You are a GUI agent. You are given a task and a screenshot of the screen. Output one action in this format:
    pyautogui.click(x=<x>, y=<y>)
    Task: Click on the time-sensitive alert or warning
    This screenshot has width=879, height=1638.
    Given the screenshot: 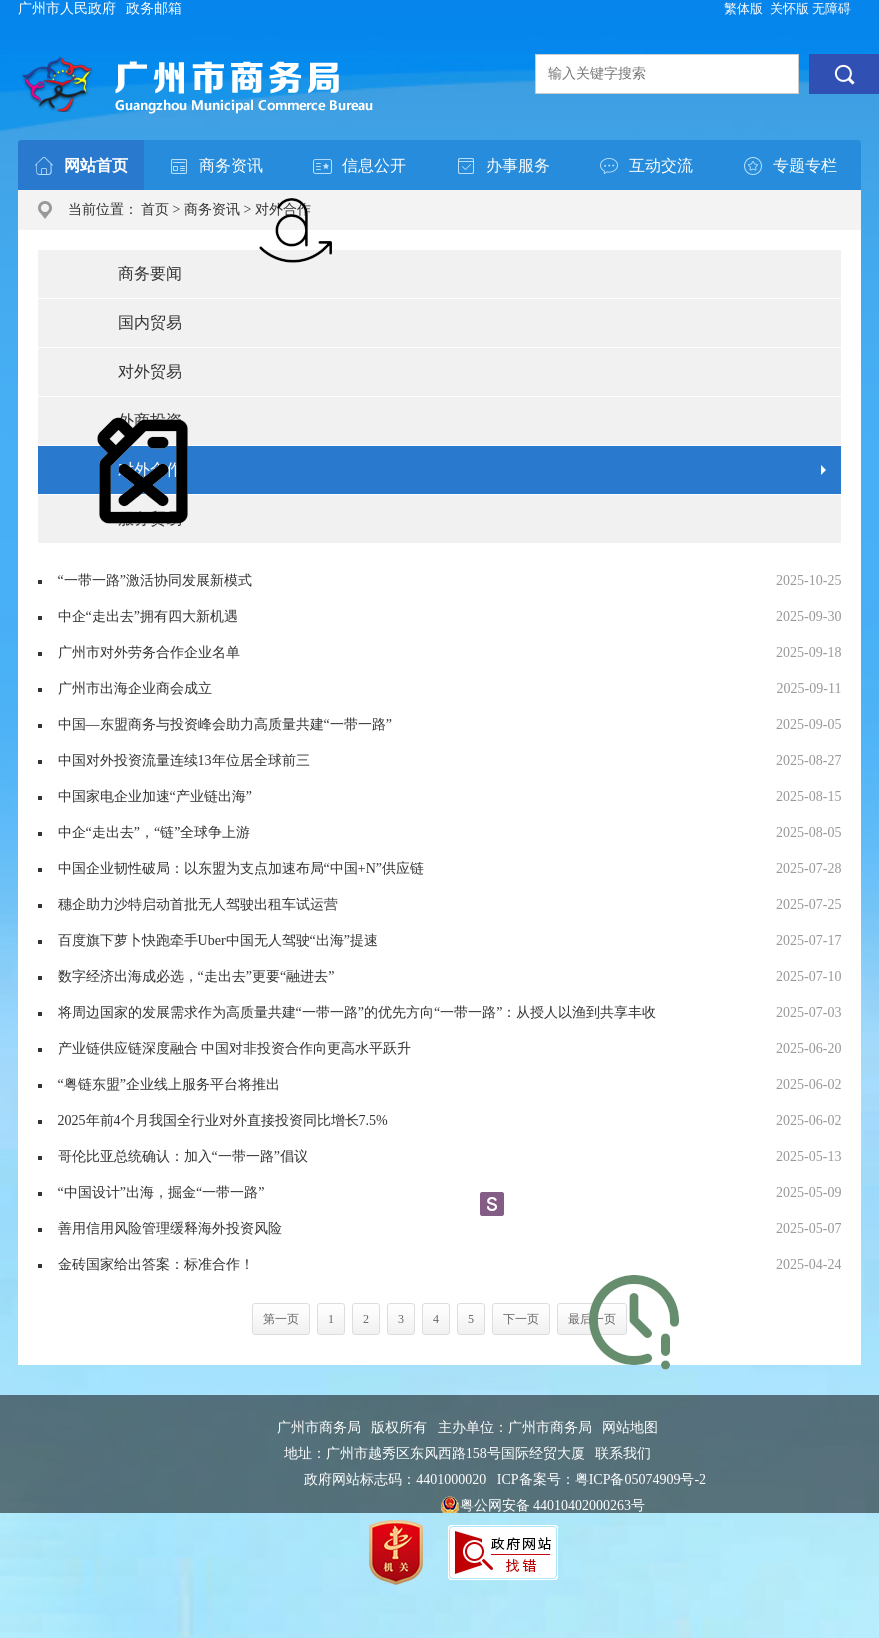 What is the action you would take?
    pyautogui.click(x=634, y=1320)
    